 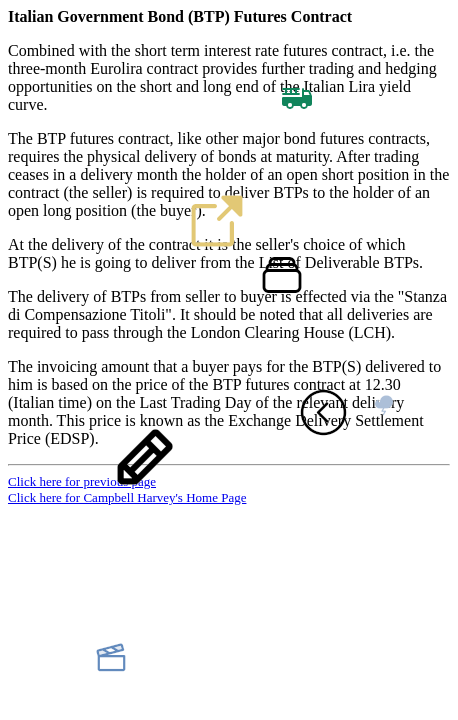 I want to click on indicates emergency services or fire department, so click(x=296, y=97).